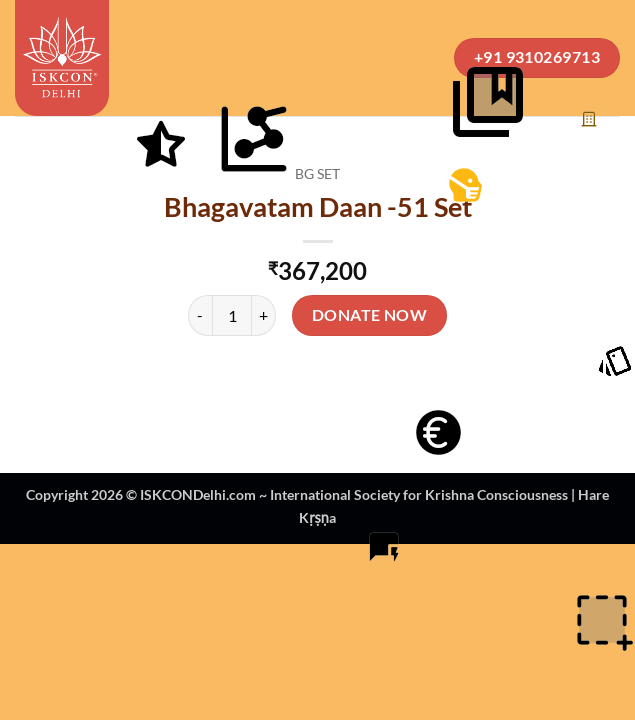  Describe the element at coordinates (466, 185) in the screenshot. I see `indicates face mask required` at that location.